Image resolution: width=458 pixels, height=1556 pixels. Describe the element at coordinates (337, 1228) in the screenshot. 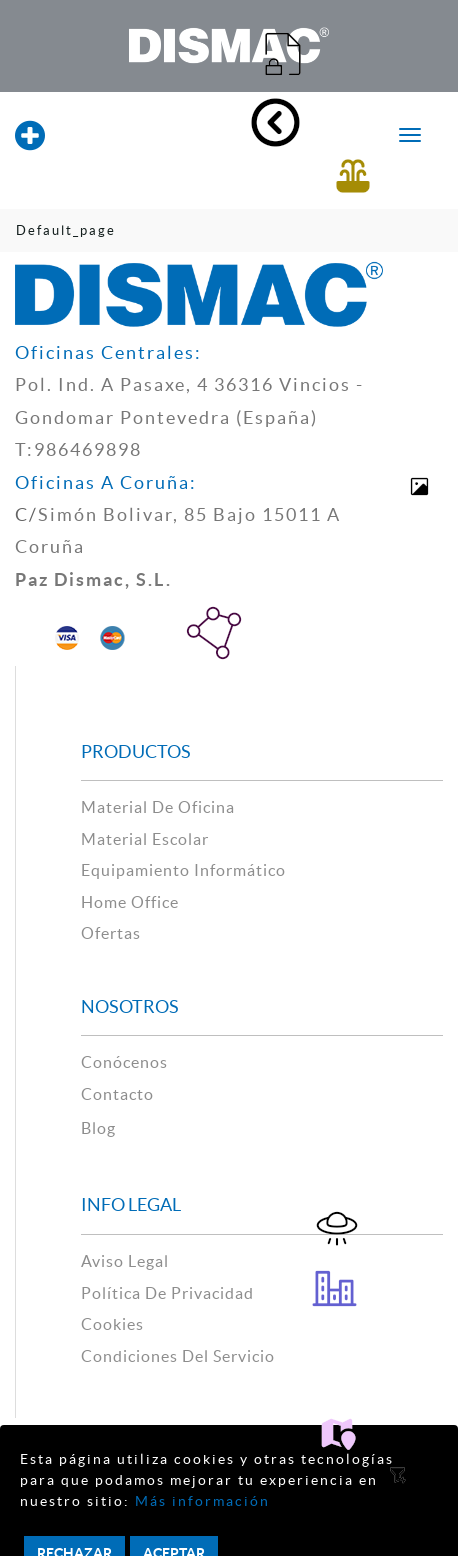

I see `access sci-fi or space-themed content` at that location.